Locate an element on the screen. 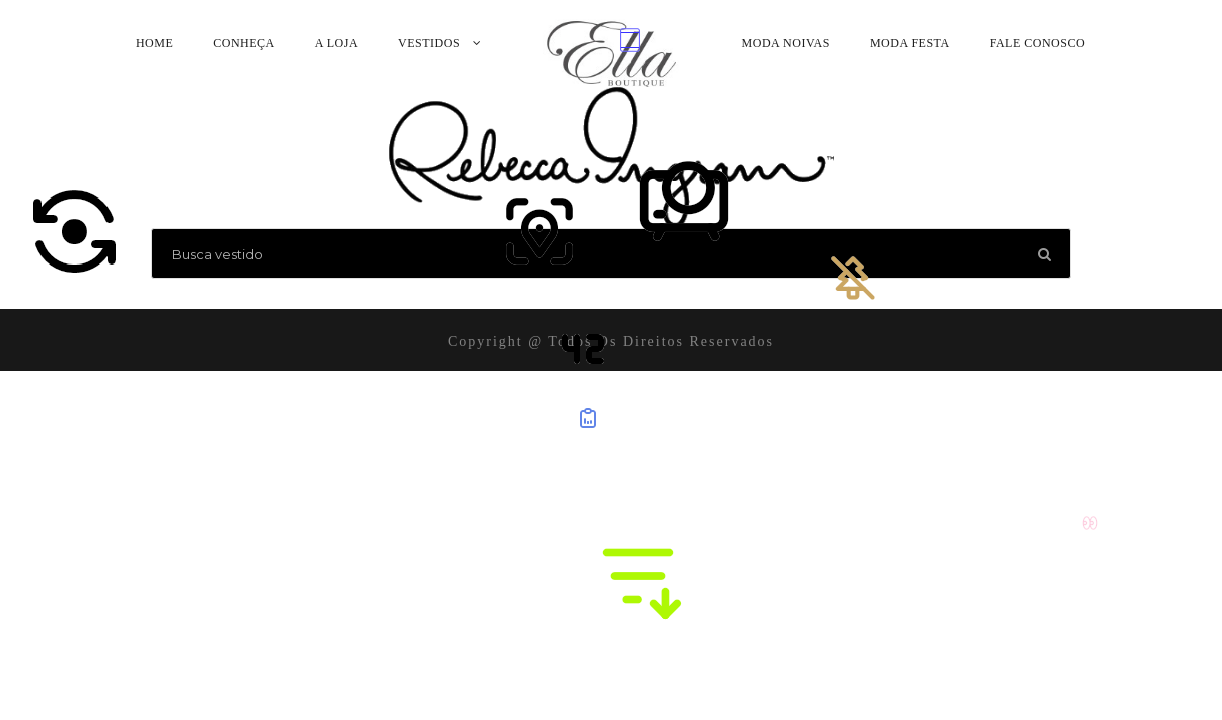 This screenshot has width=1222, height=720. displays the number 42 as a label or count indicator is located at coordinates (583, 349).